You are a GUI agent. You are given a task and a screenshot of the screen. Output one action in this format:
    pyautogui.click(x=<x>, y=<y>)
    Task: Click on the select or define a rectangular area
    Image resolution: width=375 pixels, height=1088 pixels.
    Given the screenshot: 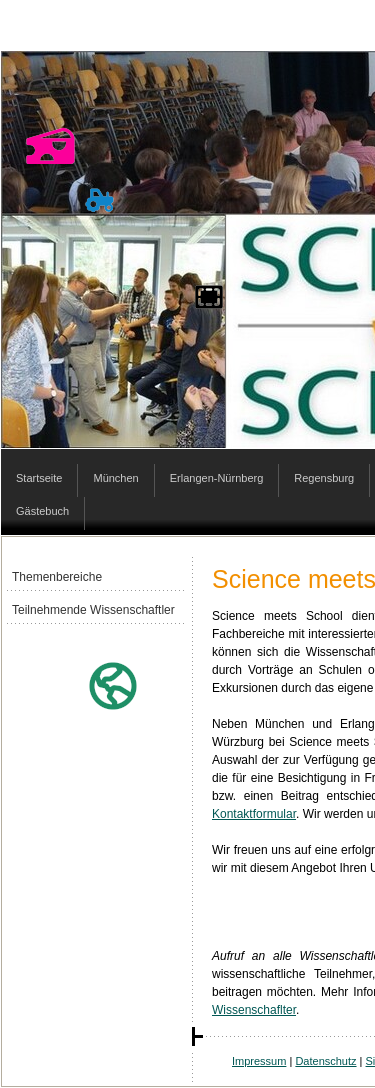 What is the action you would take?
    pyautogui.click(x=209, y=297)
    